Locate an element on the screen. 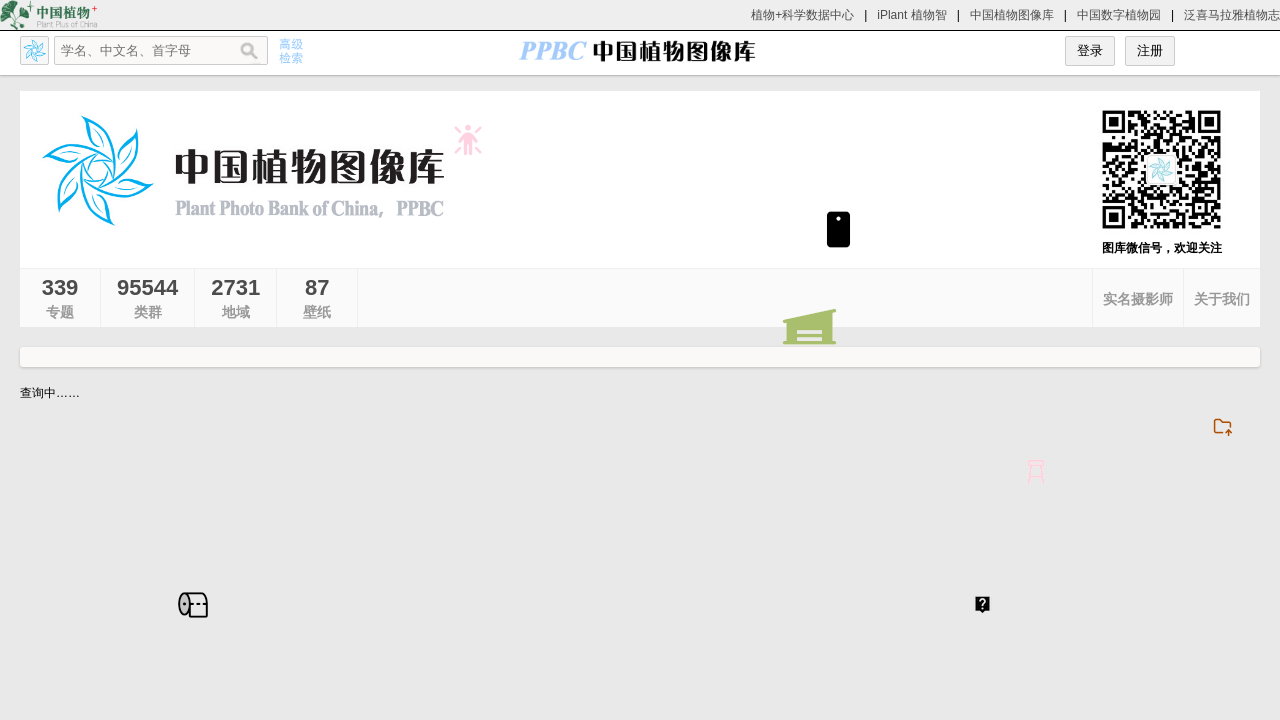 This screenshot has width=1280, height=720. access device camera from mobile is located at coordinates (838, 229).